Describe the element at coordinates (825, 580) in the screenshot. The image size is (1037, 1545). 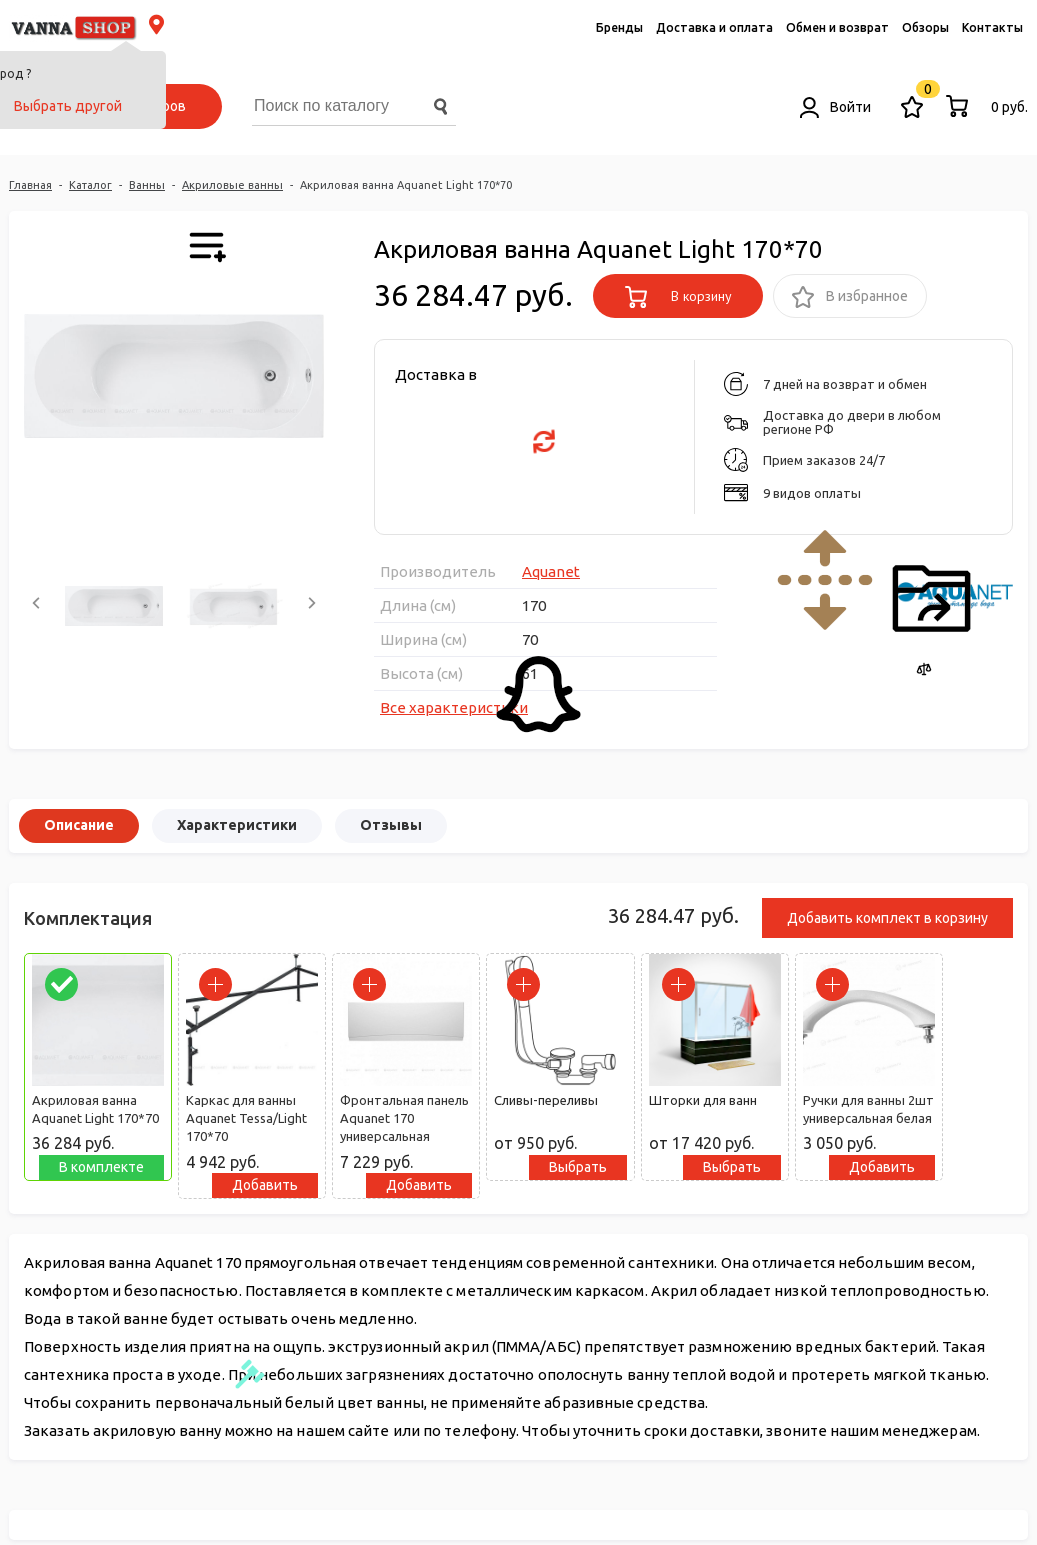
I see `expand collapsed content` at that location.